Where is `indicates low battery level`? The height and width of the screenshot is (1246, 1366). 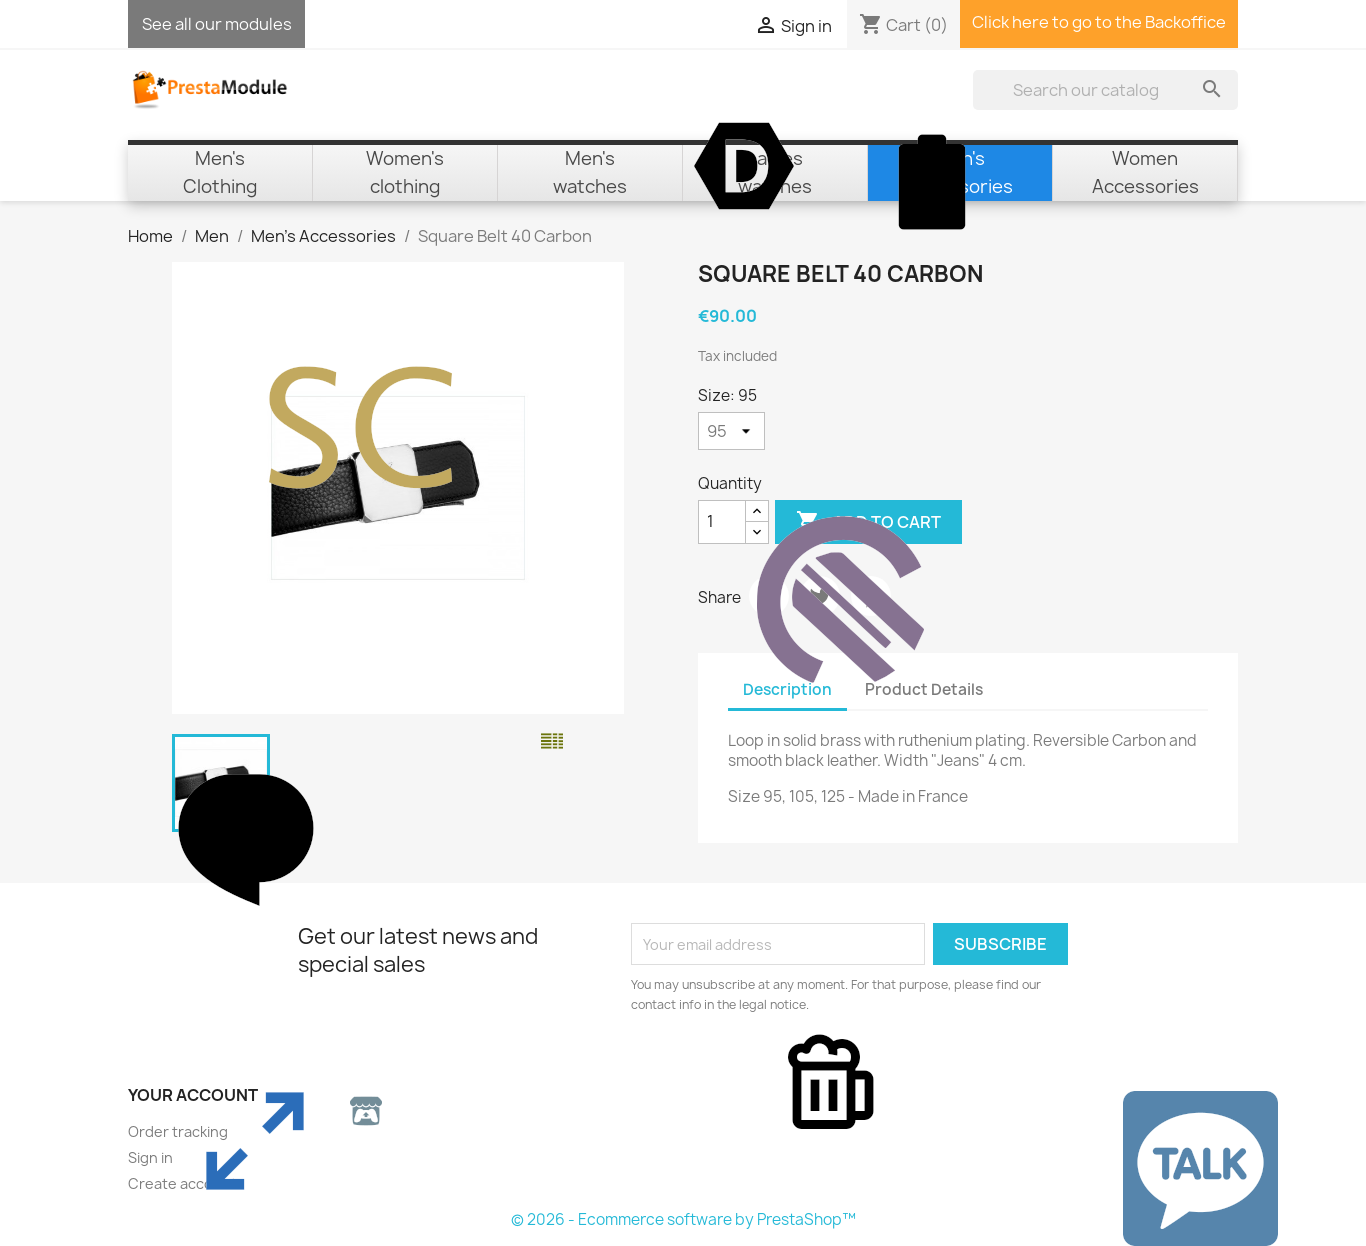 indicates low battery level is located at coordinates (932, 182).